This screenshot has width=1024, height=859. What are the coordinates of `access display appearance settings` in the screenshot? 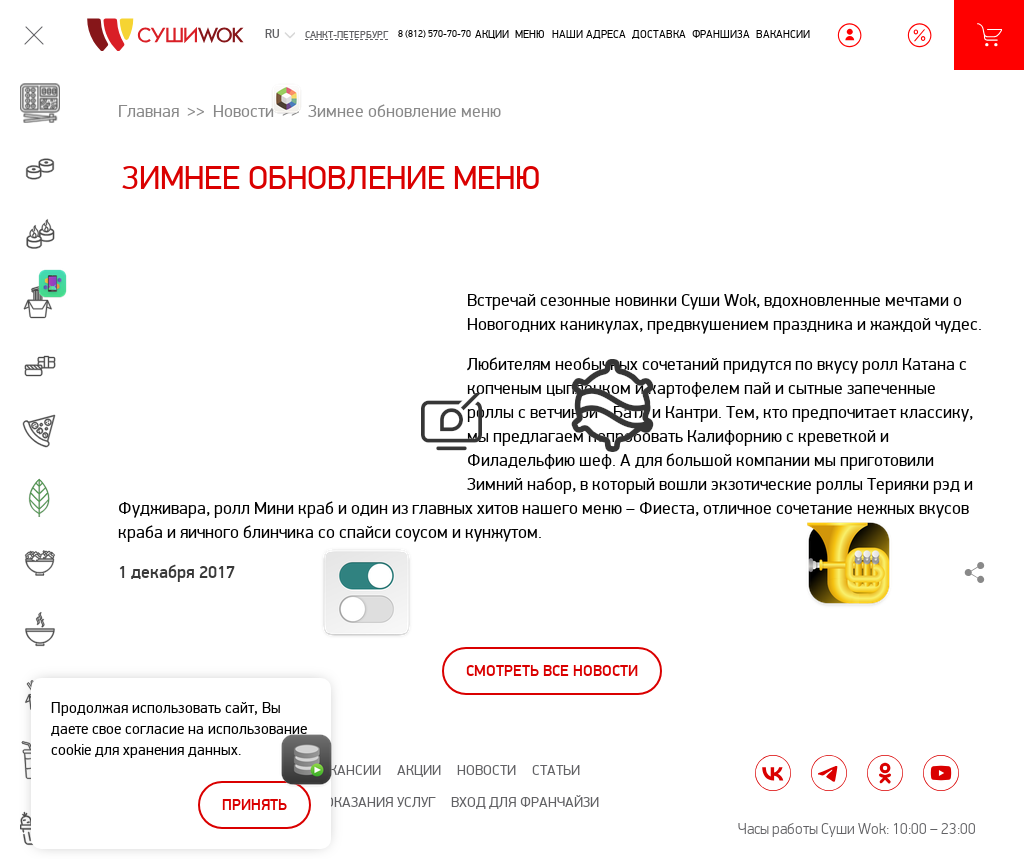 It's located at (451, 423).